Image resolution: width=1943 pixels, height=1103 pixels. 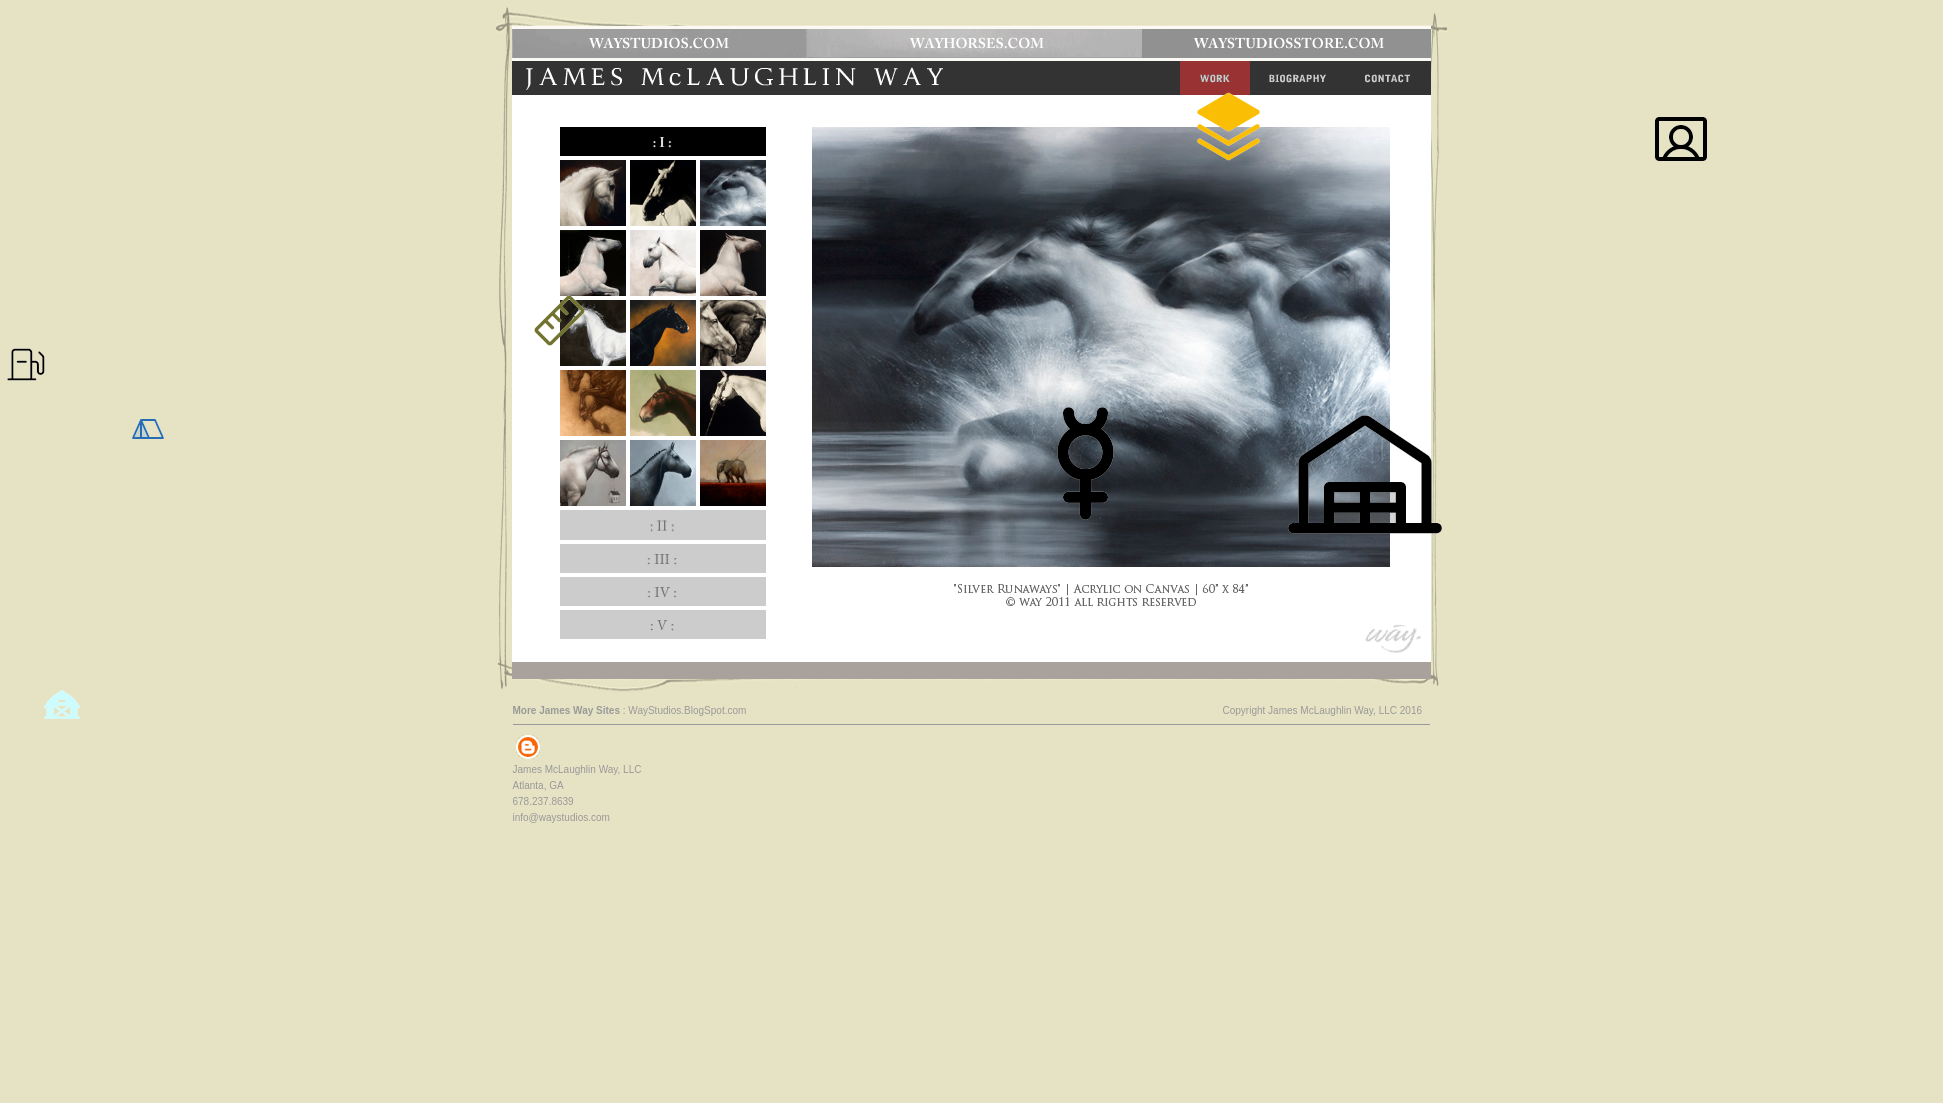 What do you see at coordinates (1365, 482) in the screenshot?
I see `access garage or parking settings` at bounding box center [1365, 482].